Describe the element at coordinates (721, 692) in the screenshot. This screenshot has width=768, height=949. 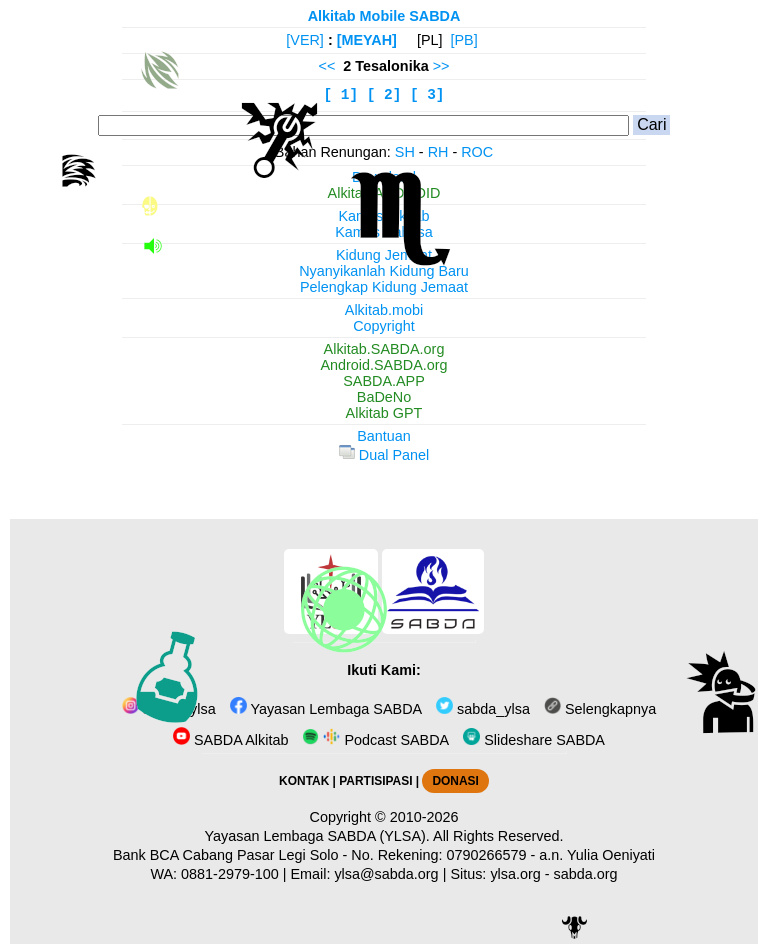
I see `indicates distraction or loss of focus` at that location.